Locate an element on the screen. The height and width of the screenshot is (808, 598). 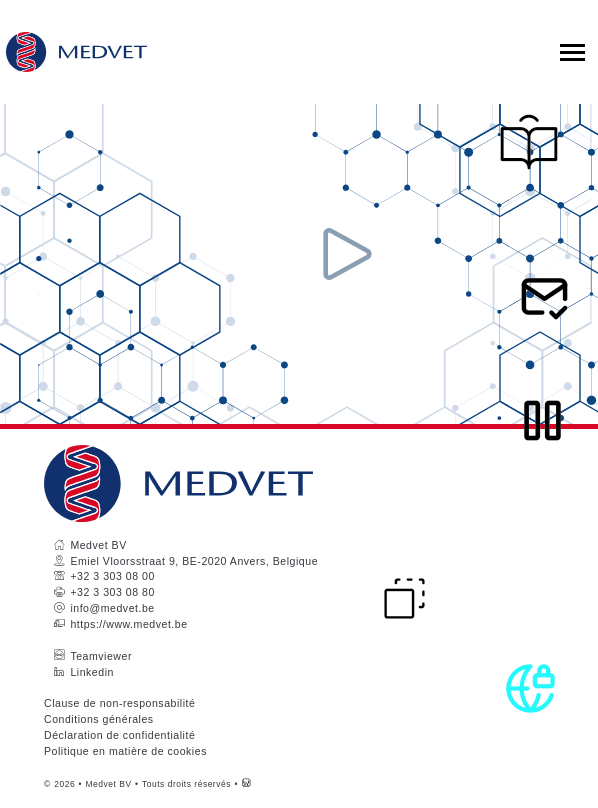
send selected element to background layer is located at coordinates (404, 598).